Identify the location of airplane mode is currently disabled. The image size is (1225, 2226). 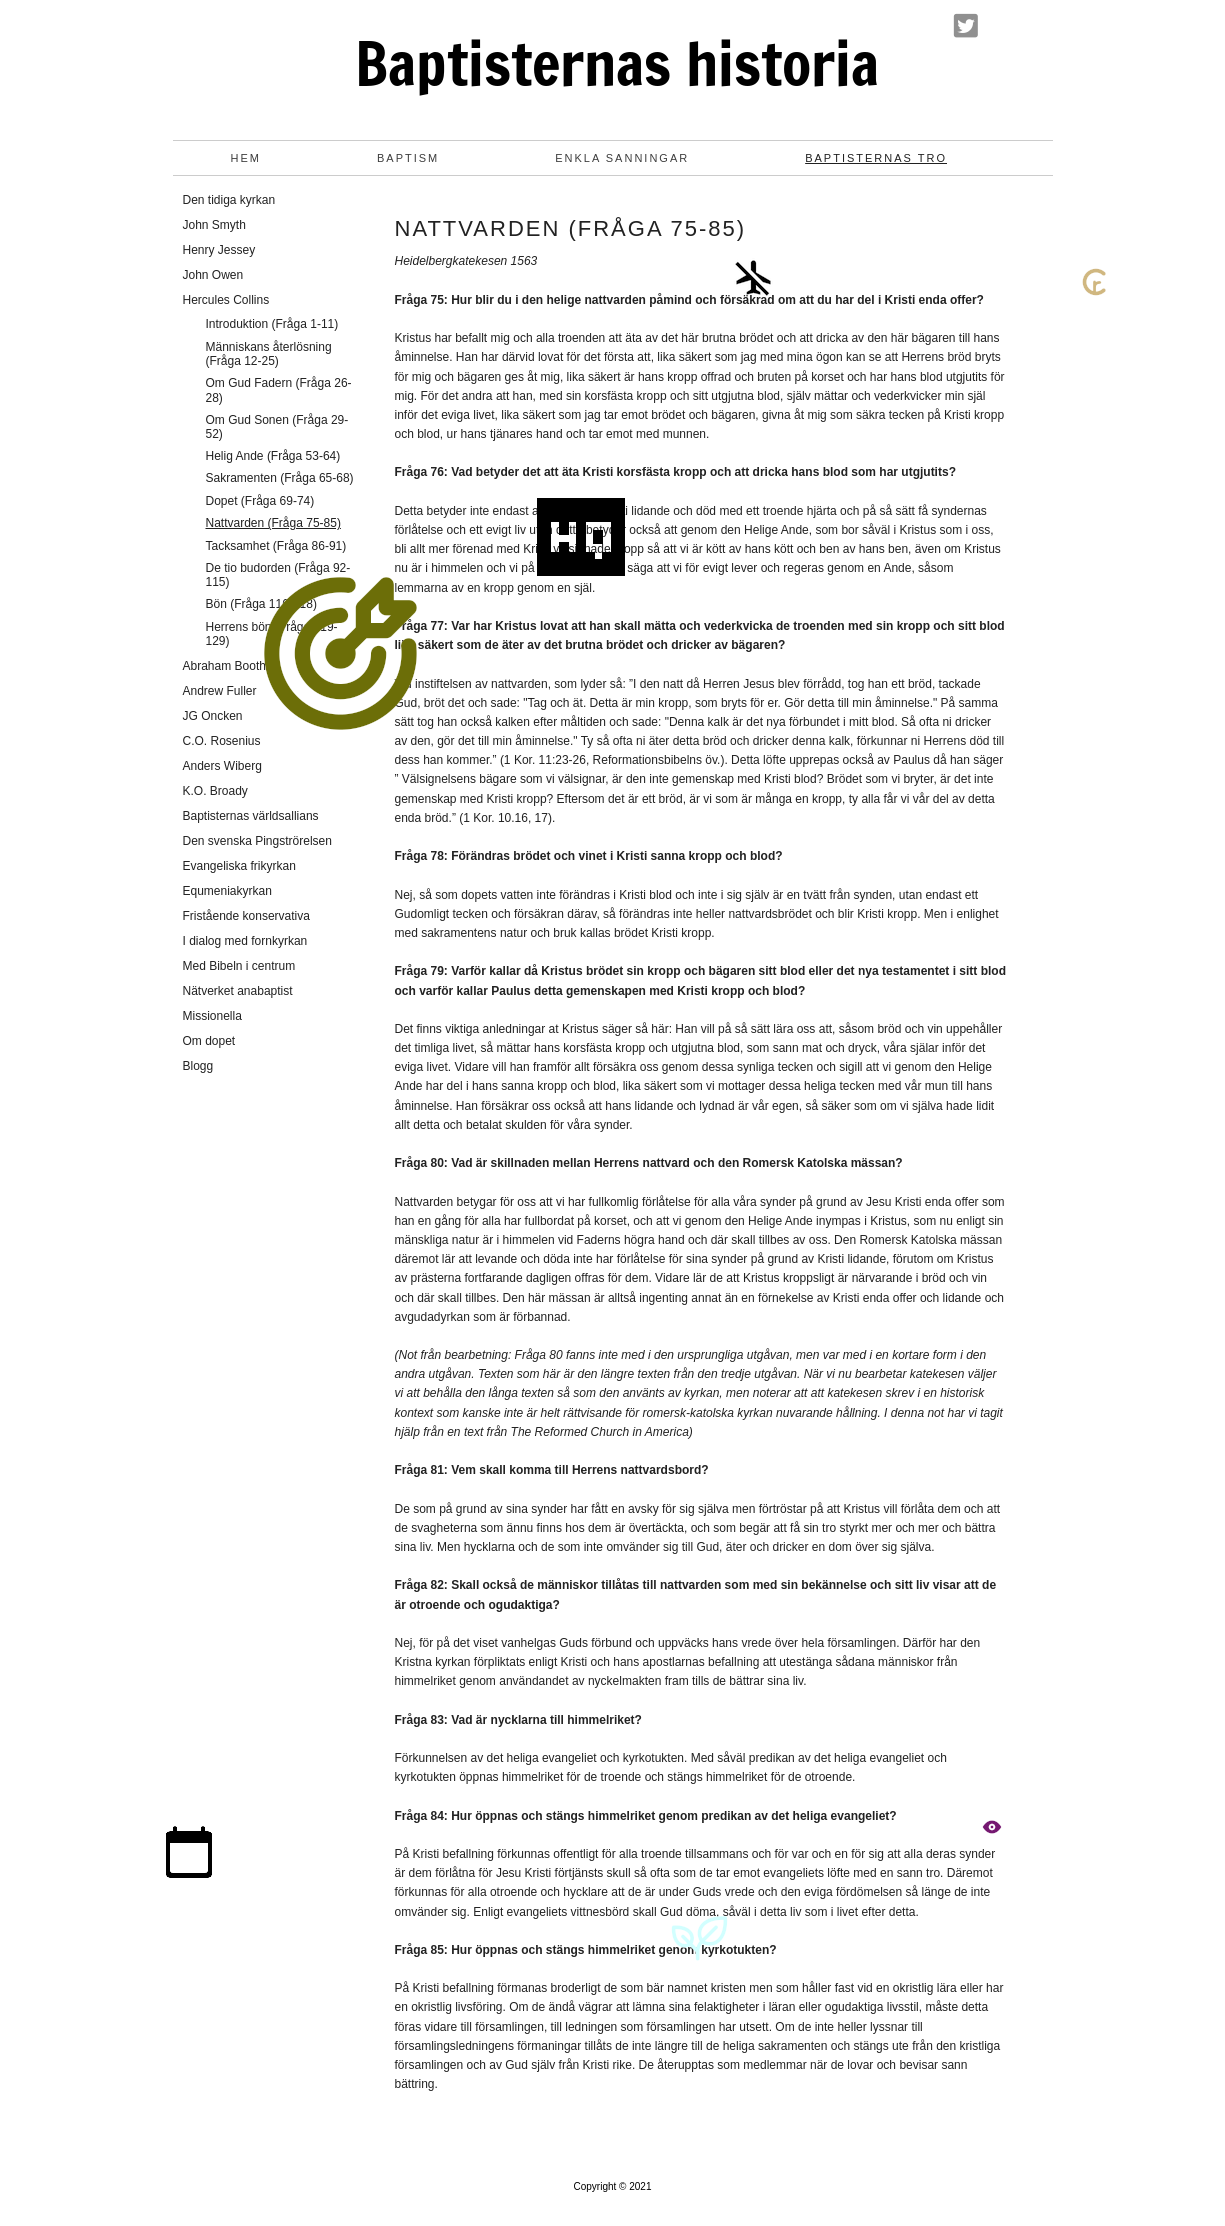
(753, 277).